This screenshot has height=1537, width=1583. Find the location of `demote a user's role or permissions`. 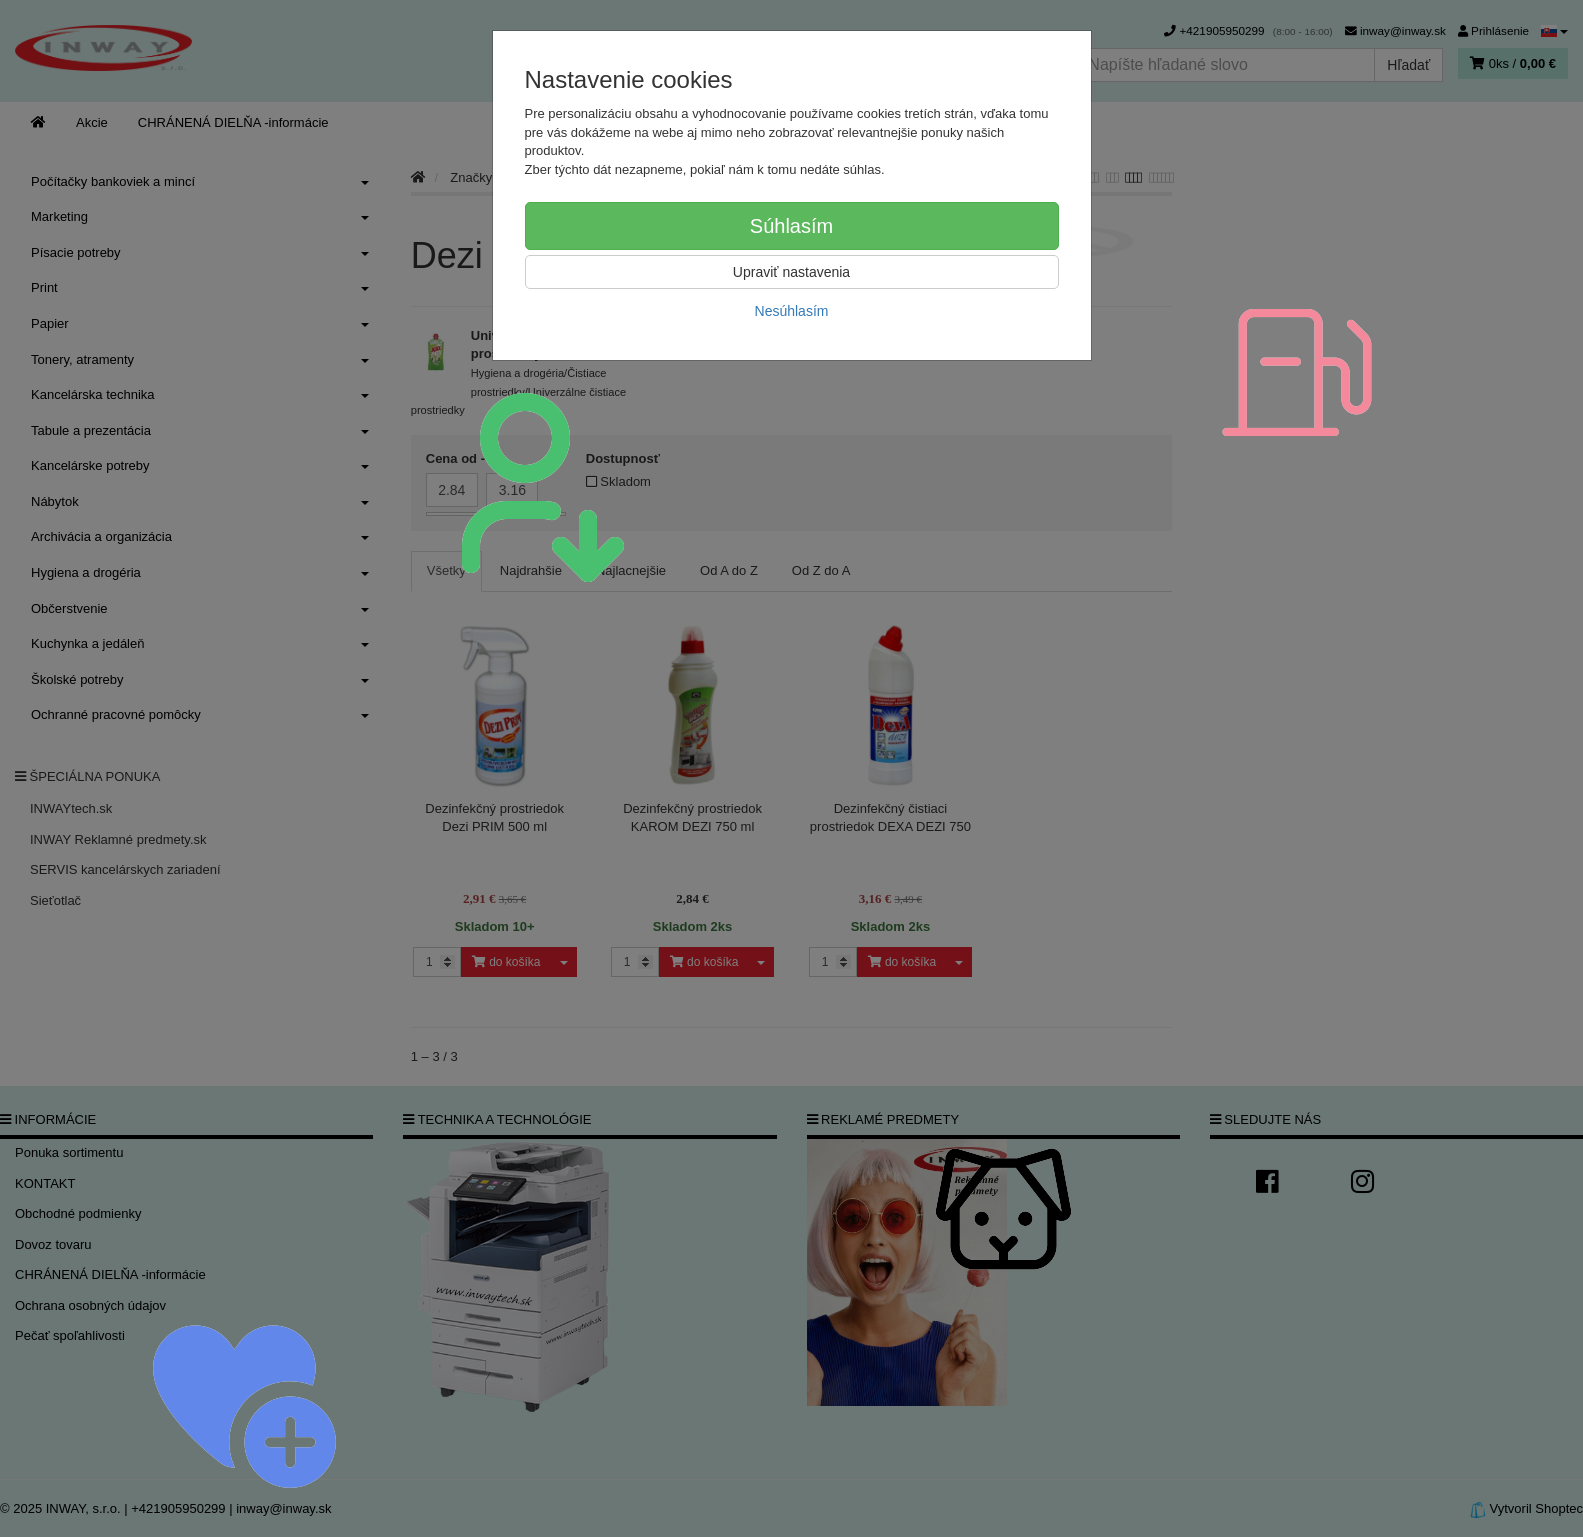

demote a user's role or permissions is located at coordinates (525, 483).